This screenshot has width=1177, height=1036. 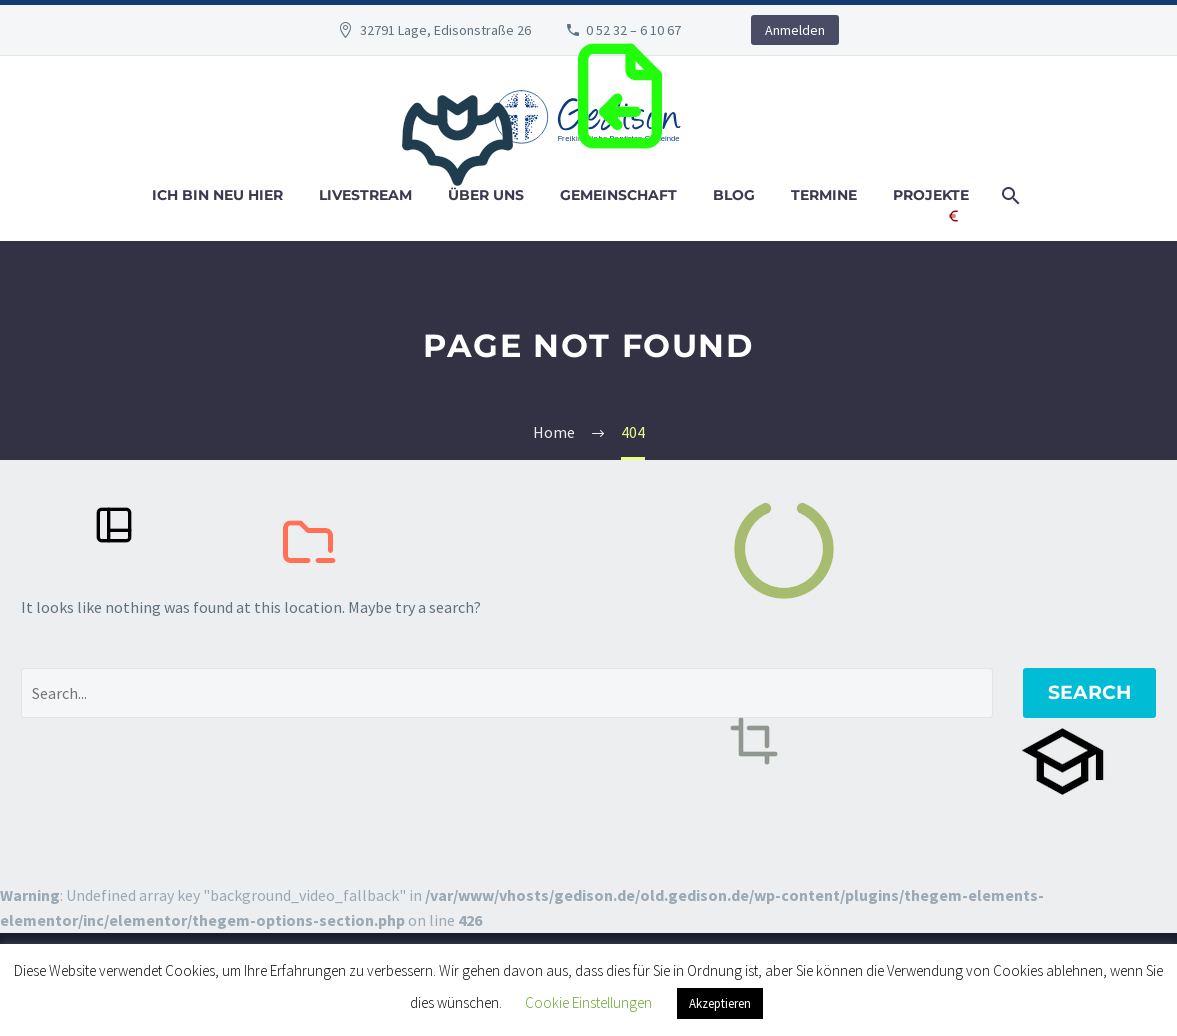 I want to click on view price in euros, so click(x=954, y=216).